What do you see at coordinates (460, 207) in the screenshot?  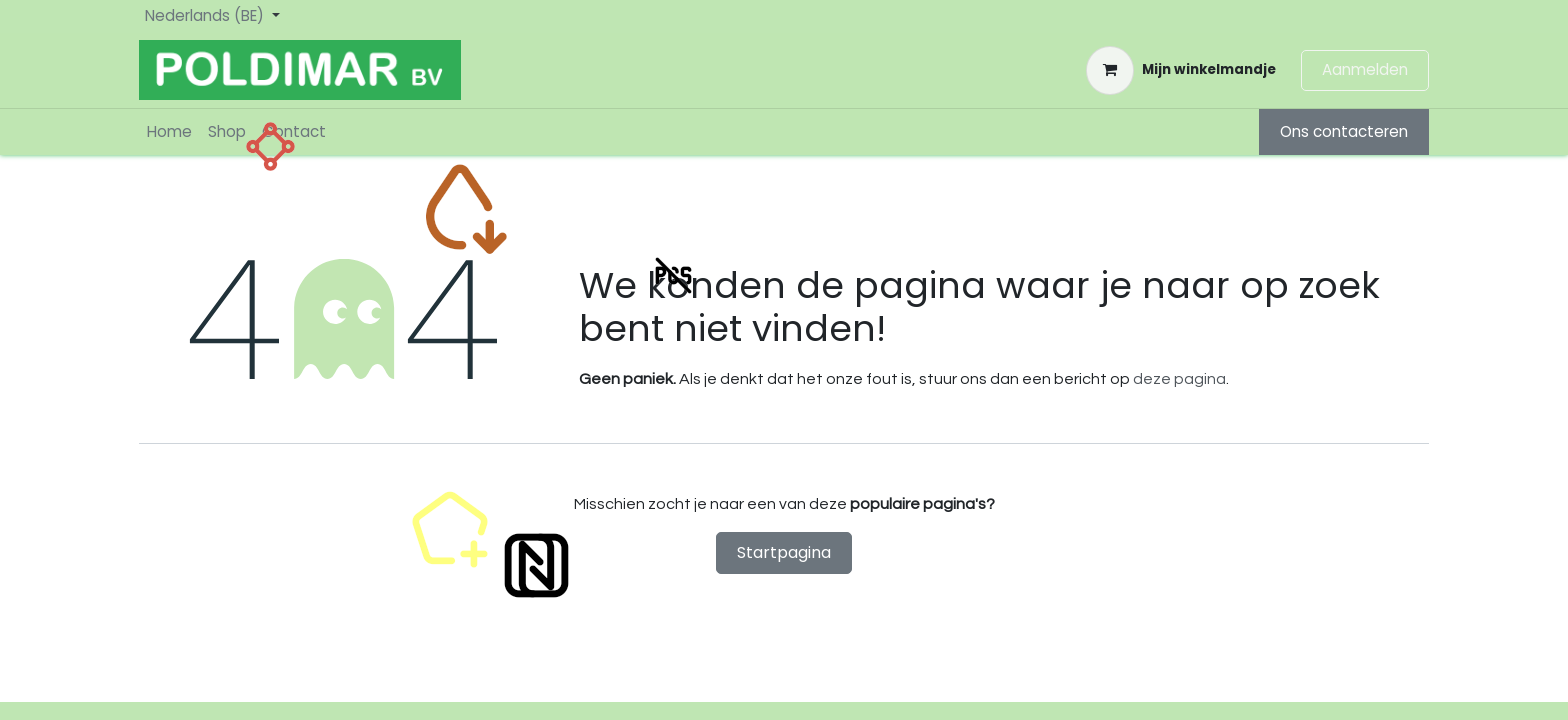 I see `decrease water or liquid level` at bounding box center [460, 207].